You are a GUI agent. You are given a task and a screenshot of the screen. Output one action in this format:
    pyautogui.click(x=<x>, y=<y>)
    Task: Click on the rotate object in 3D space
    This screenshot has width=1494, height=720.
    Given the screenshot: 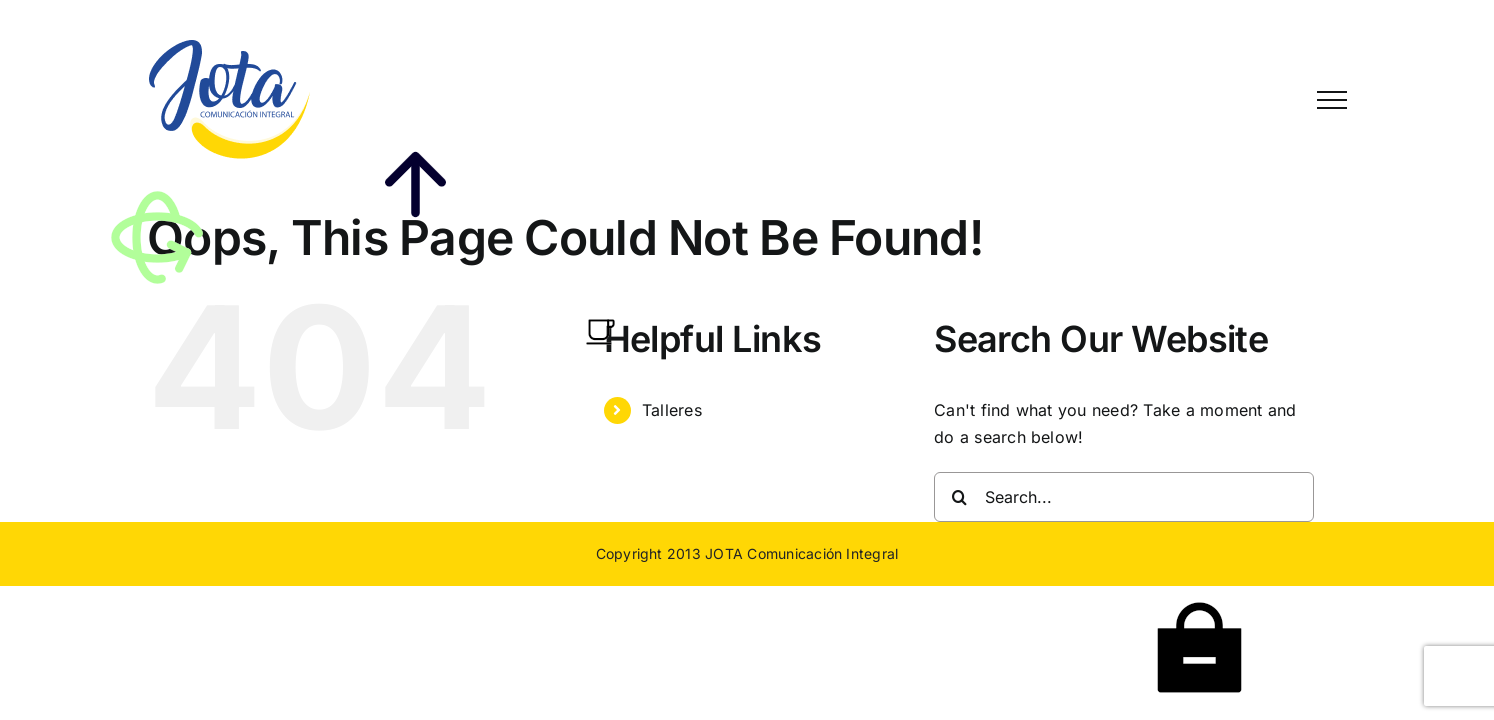 What is the action you would take?
    pyautogui.click(x=157, y=237)
    